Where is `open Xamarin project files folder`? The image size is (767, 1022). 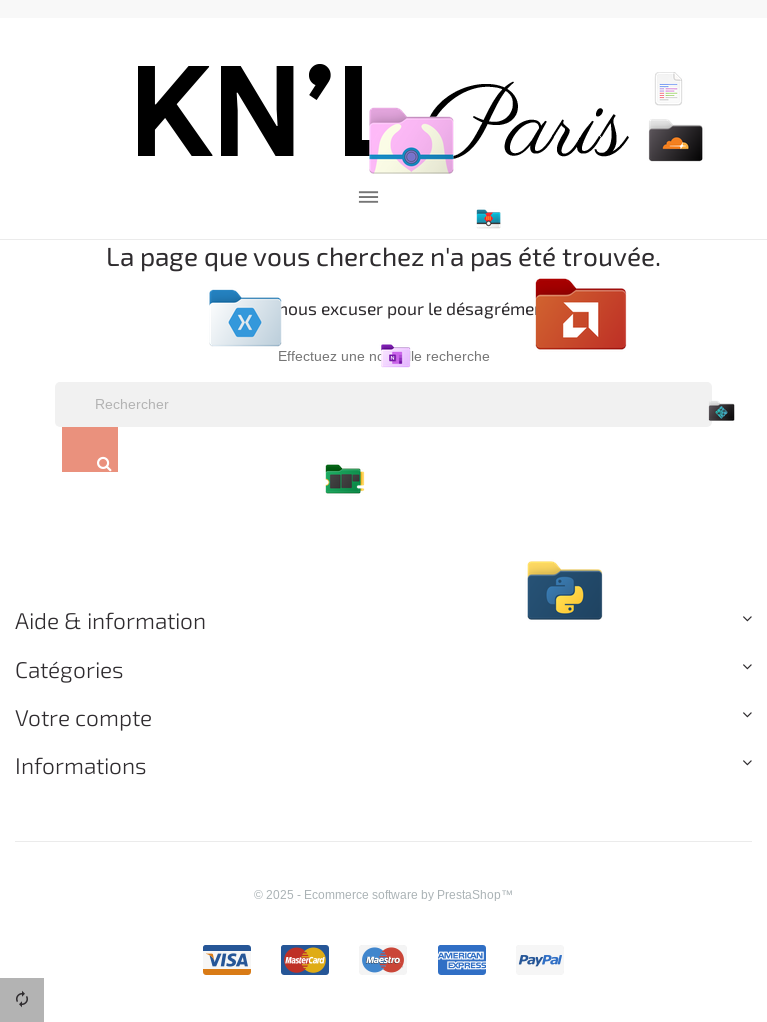 open Xamarin project files folder is located at coordinates (245, 320).